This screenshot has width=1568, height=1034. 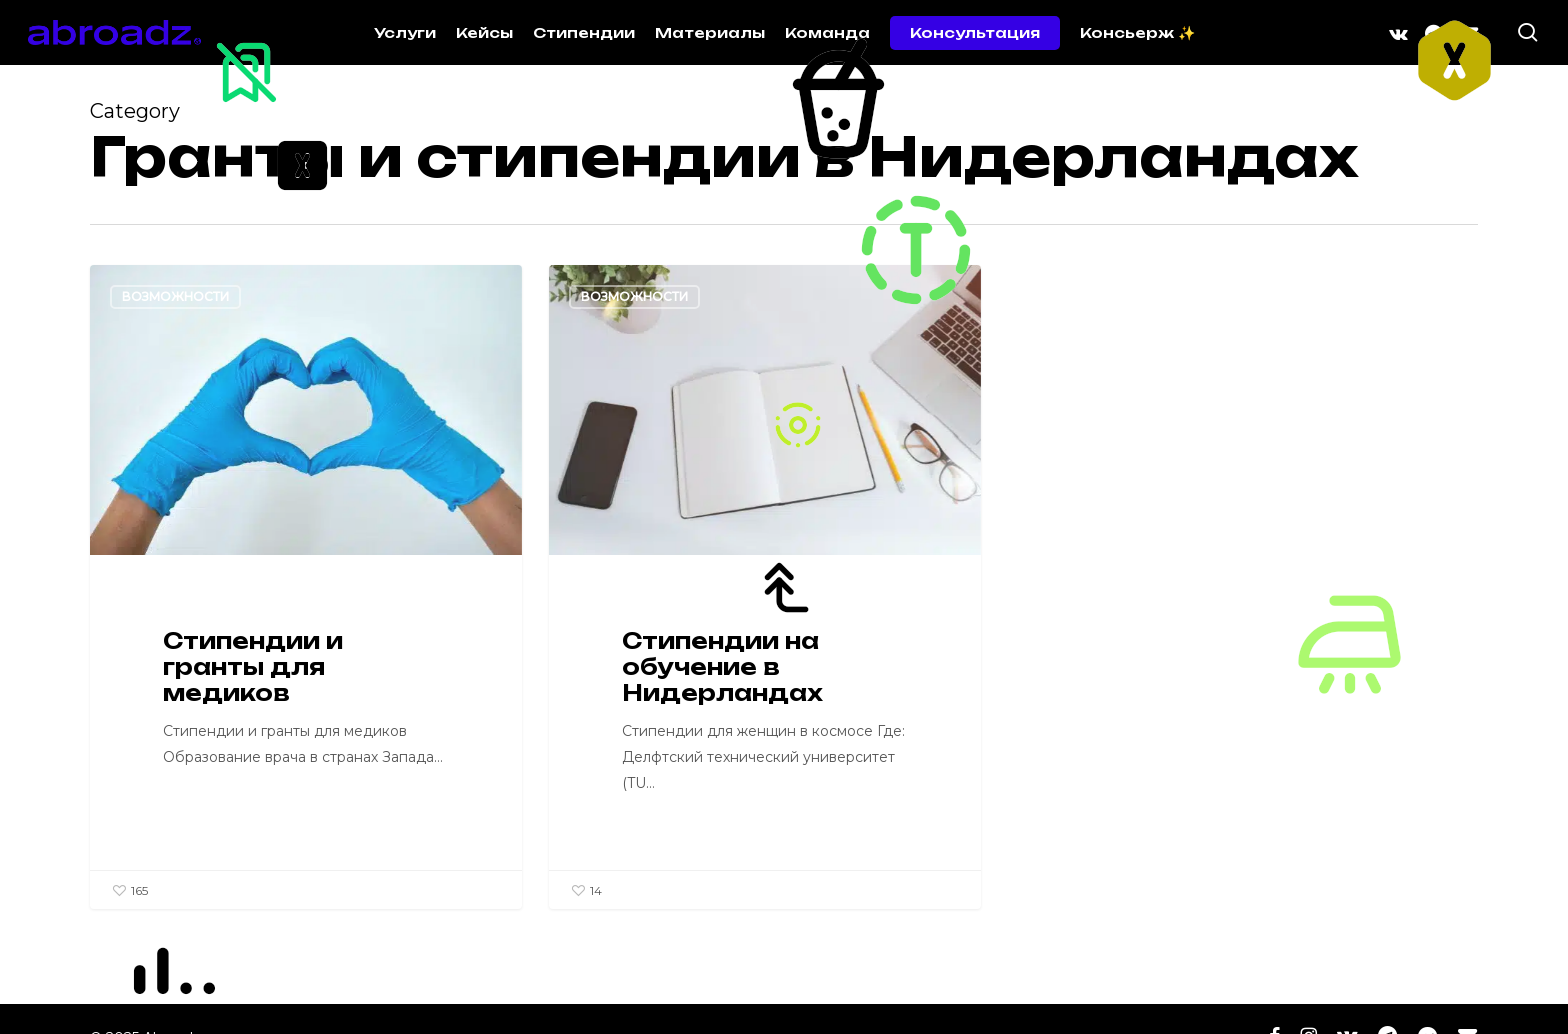 What do you see at coordinates (916, 250) in the screenshot?
I see `indicates text formatting or typography options` at bounding box center [916, 250].